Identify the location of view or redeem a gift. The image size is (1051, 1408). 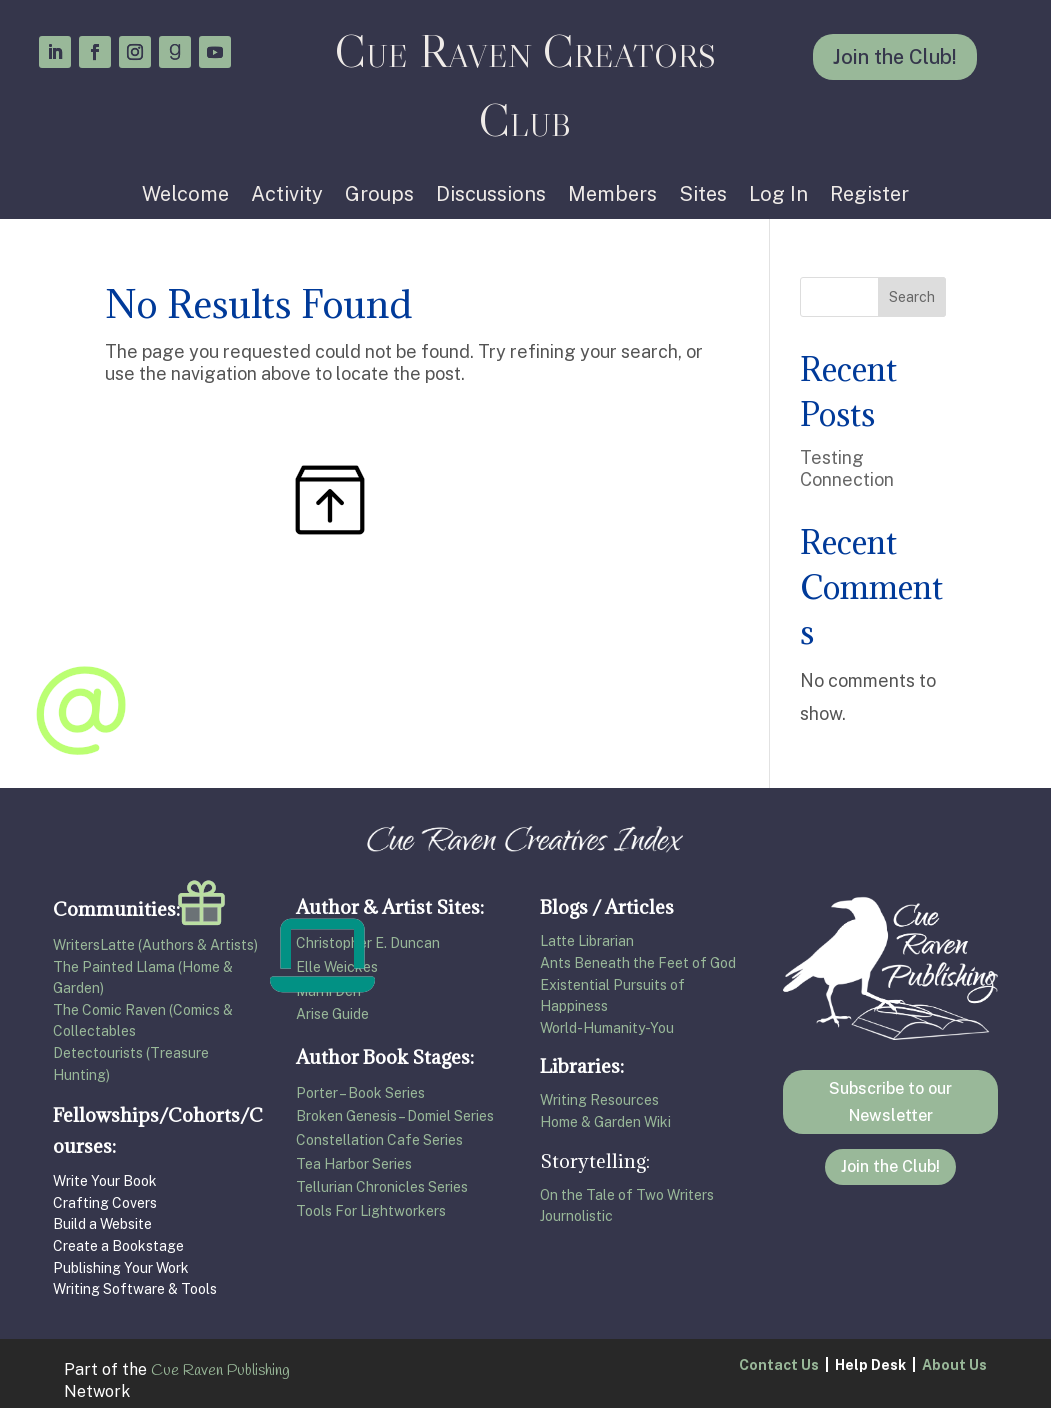
(201, 905).